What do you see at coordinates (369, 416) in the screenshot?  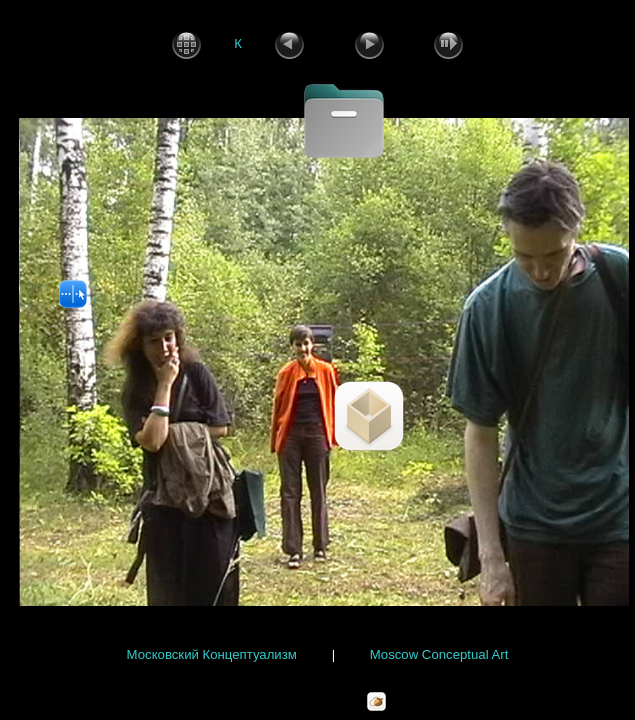 I see `open flatpak software manager` at bounding box center [369, 416].